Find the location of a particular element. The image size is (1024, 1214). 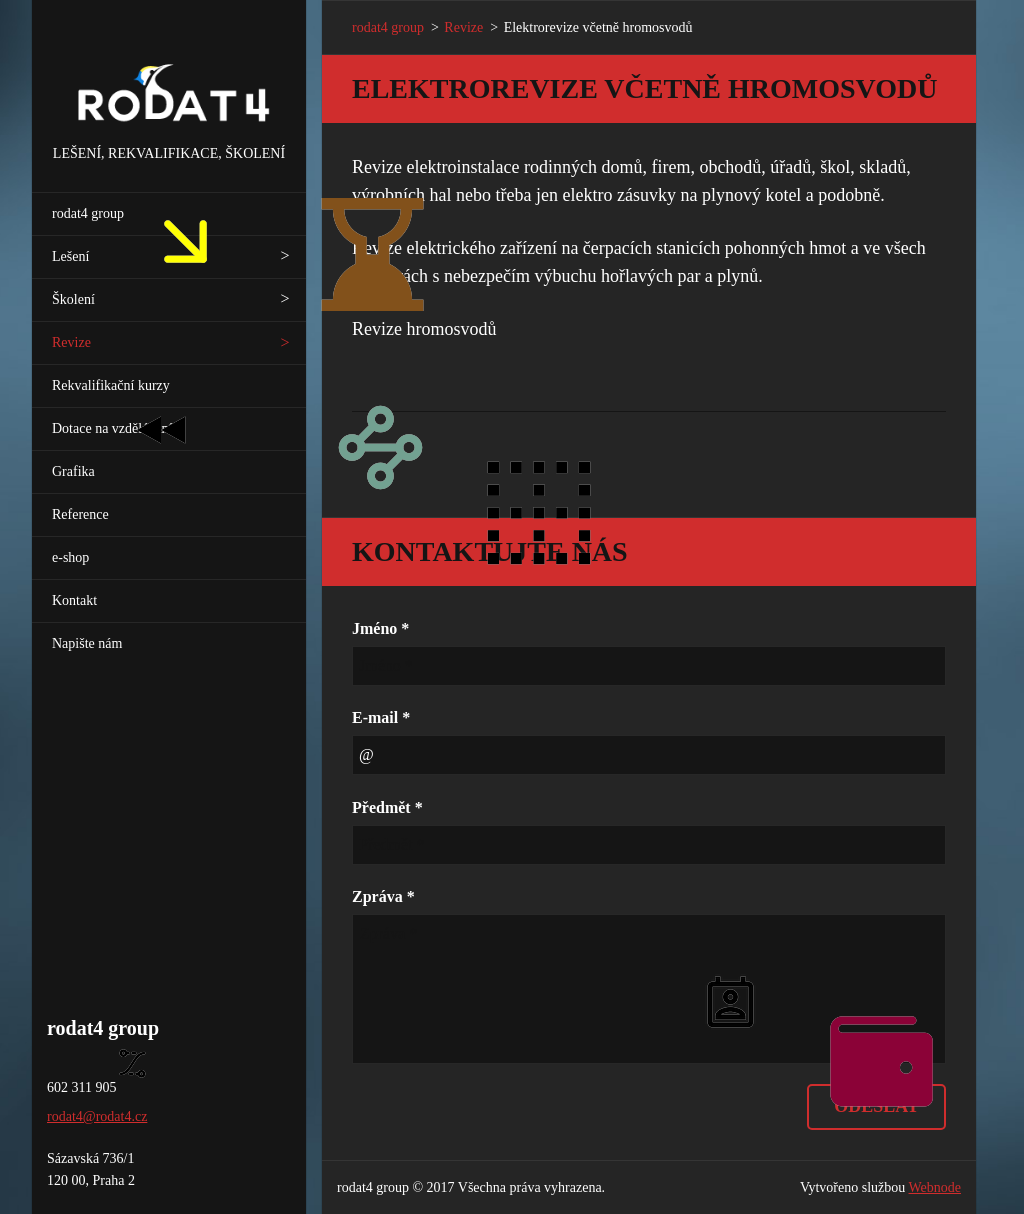

navigate to the next item diagonally is located at coordinates (185, 241).